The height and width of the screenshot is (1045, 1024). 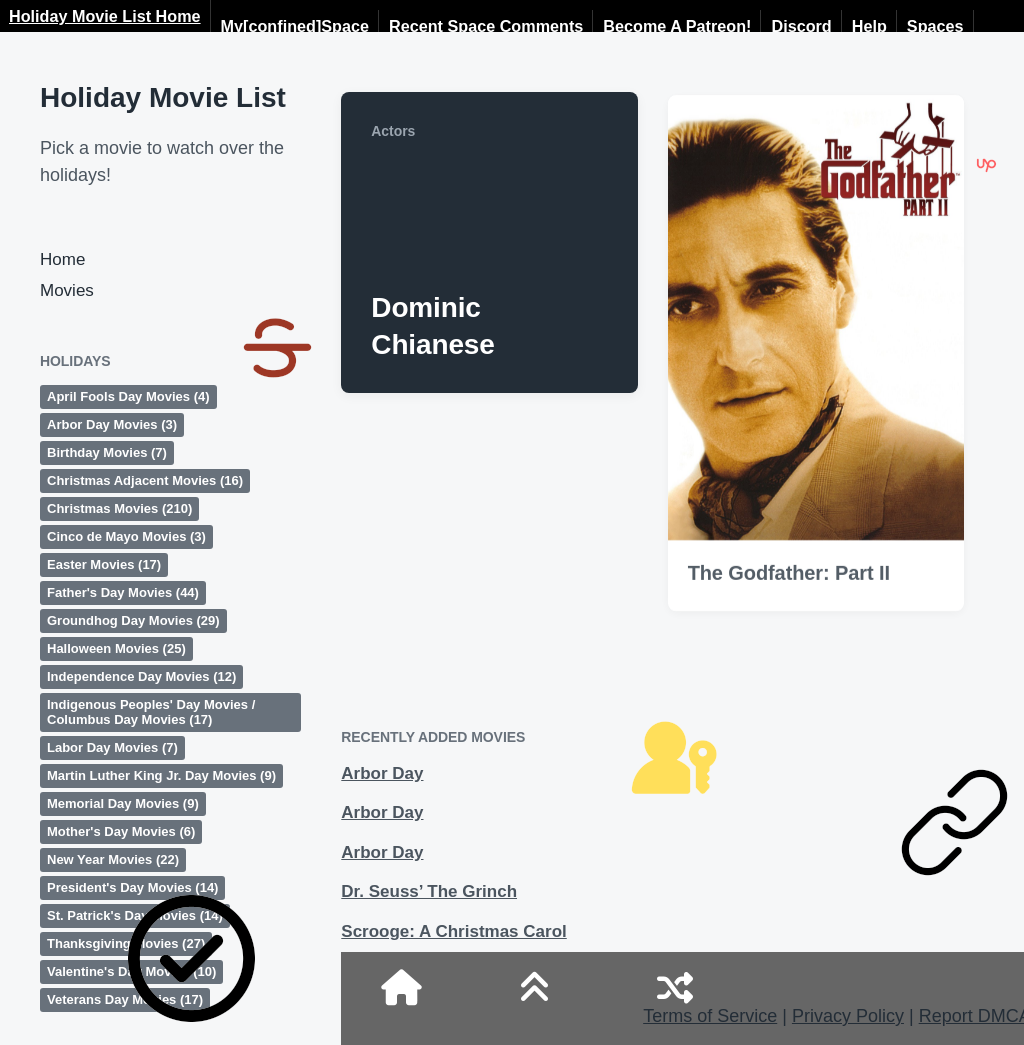 What do you see at coordinates (986, 164) in the screenshot?
I see `link to upwork freelancer profile` at bounding box center [986, 164].